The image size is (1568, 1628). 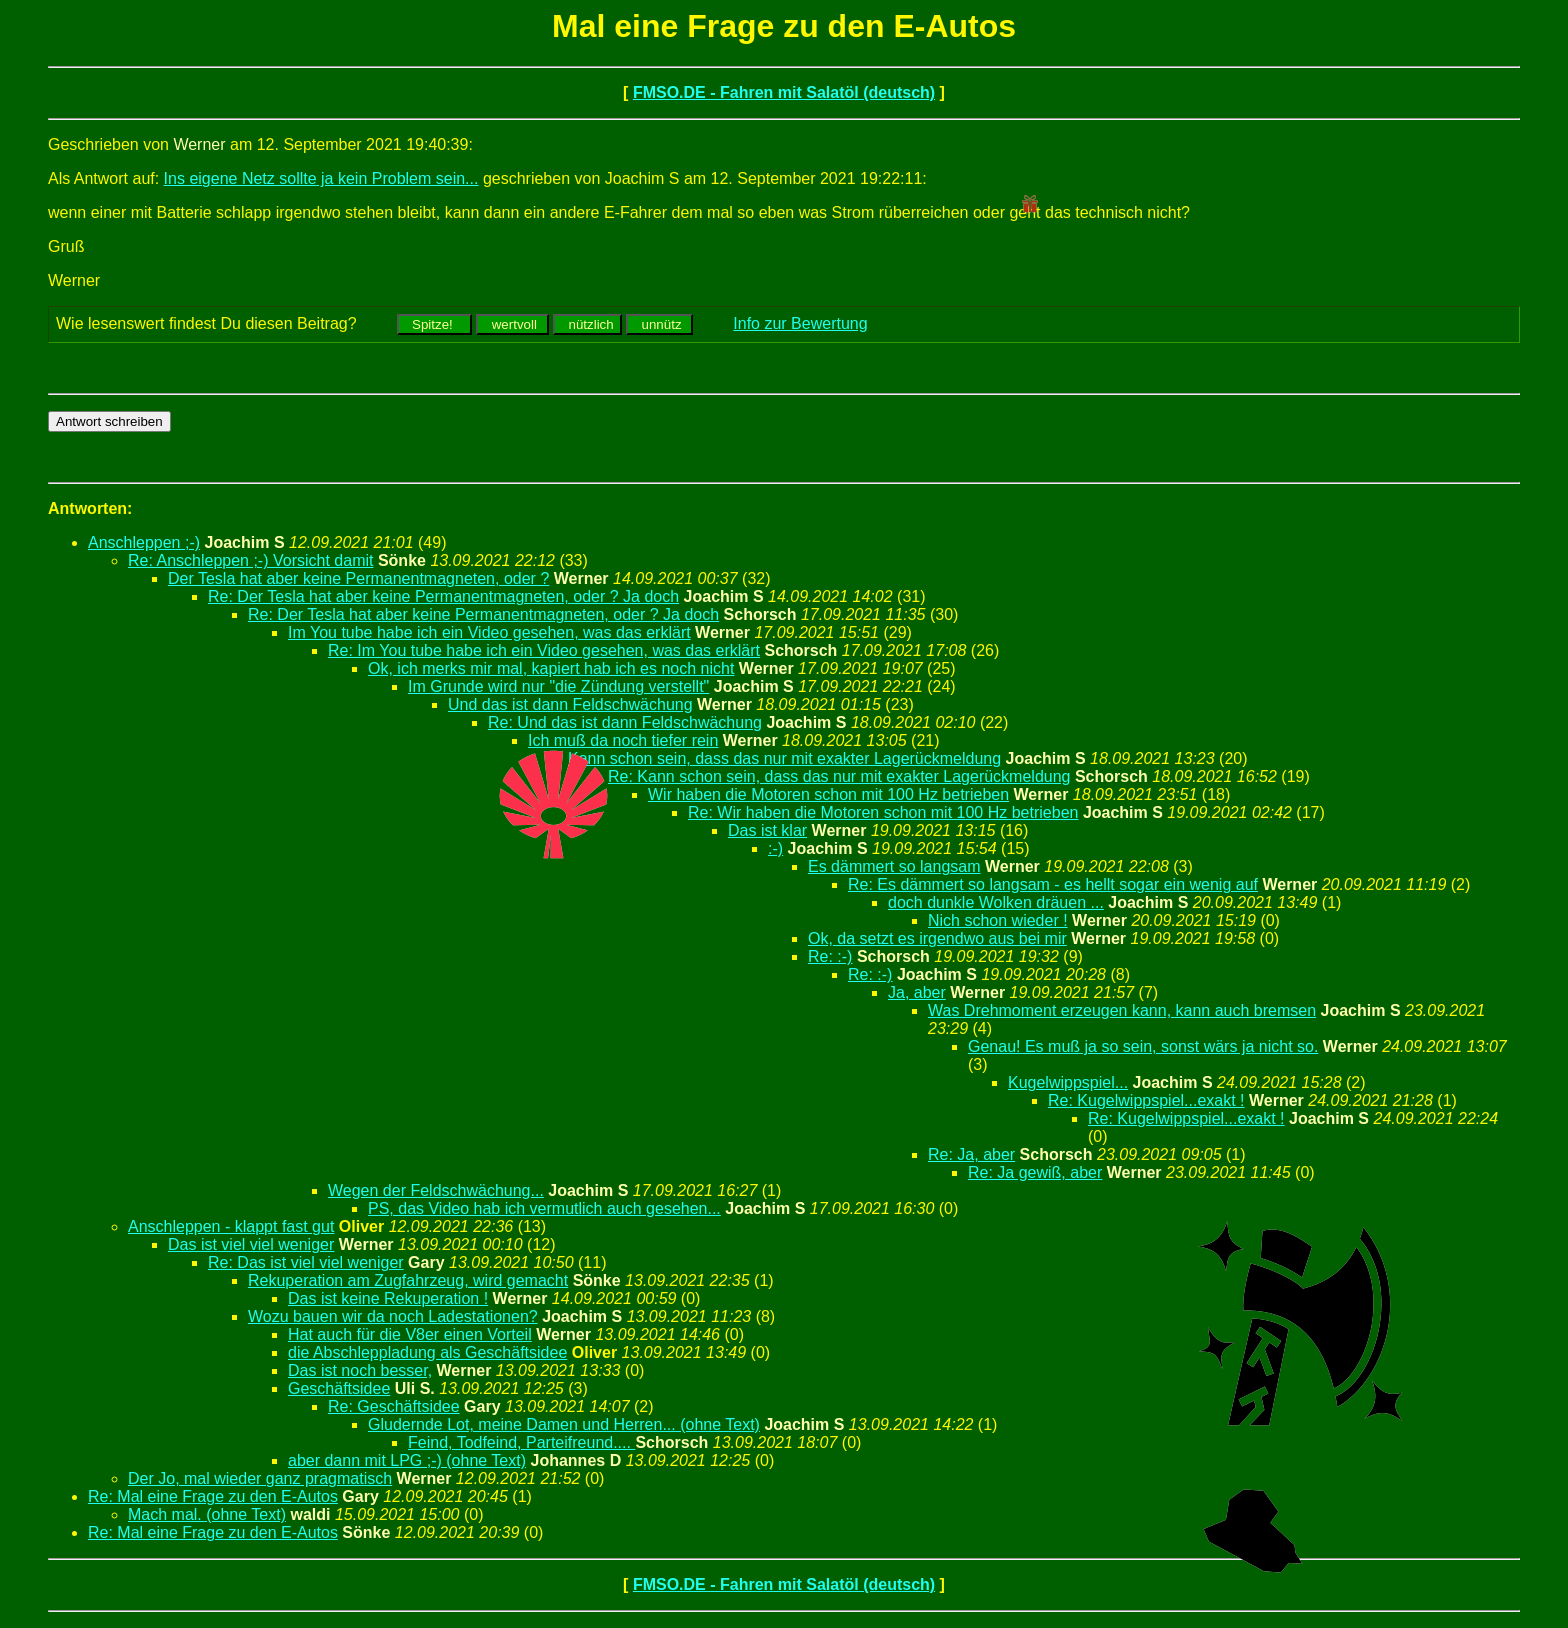 I want to click on equip a magic or enchanted axe weapon, so click(x=1301, y=1322).